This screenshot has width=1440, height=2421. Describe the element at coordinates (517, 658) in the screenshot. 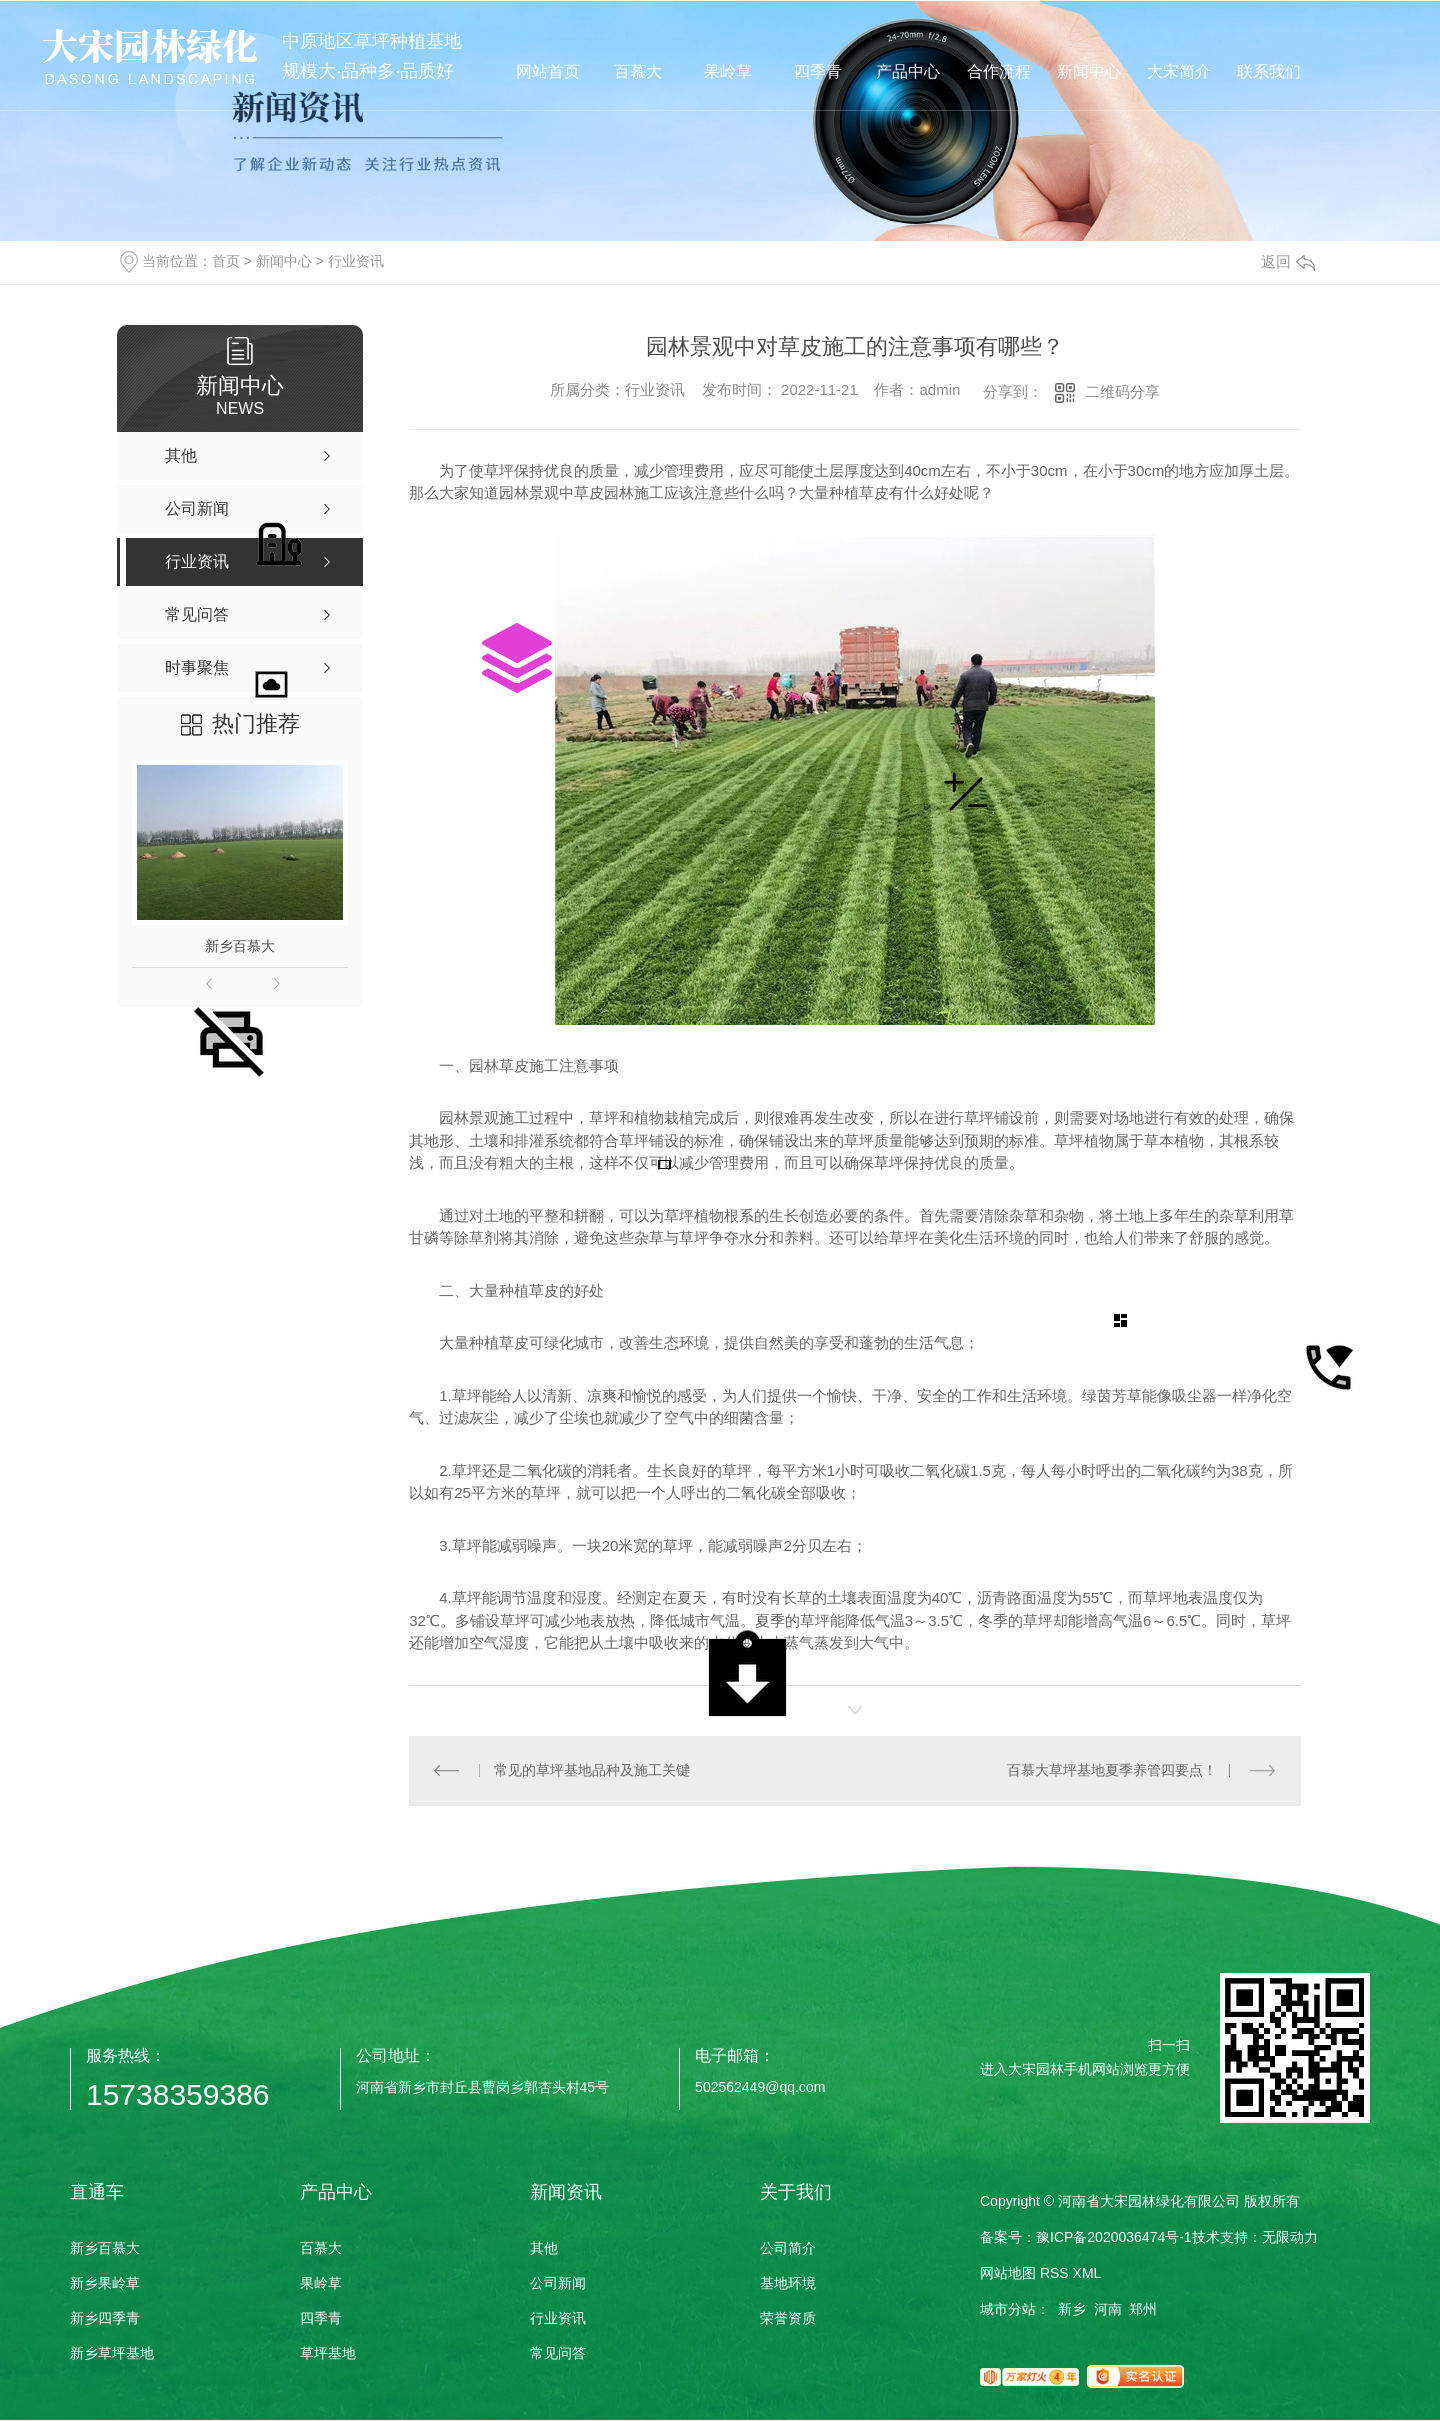

I see `view layers or stacked content` at that location.